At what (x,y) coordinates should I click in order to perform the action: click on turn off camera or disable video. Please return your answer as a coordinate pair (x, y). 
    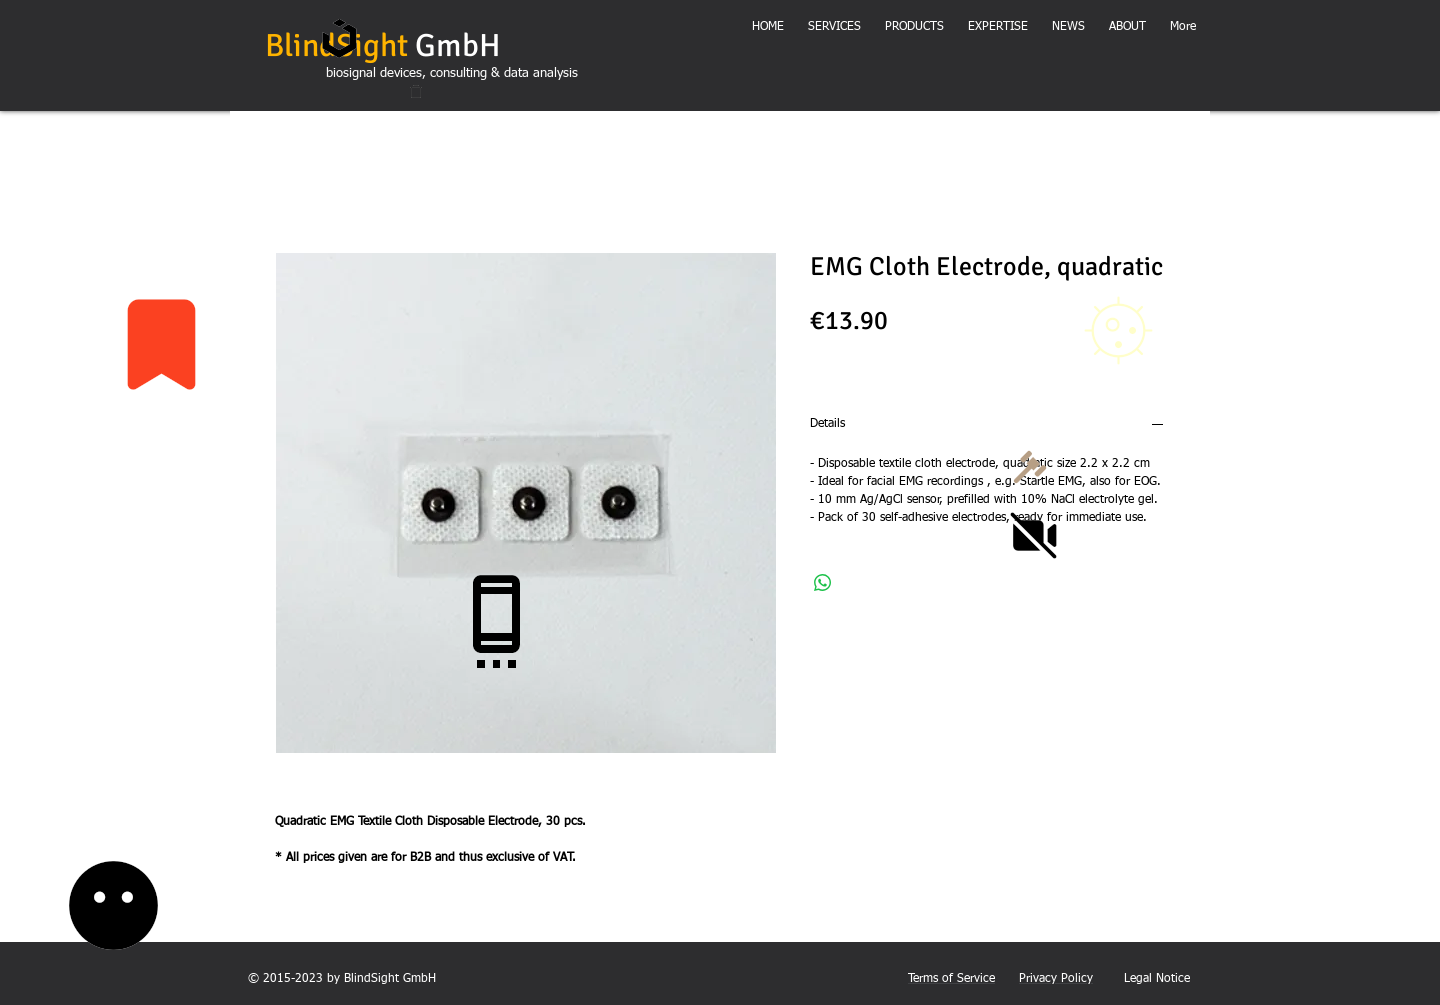
    Looking at the image, I should click on (1033, 535).